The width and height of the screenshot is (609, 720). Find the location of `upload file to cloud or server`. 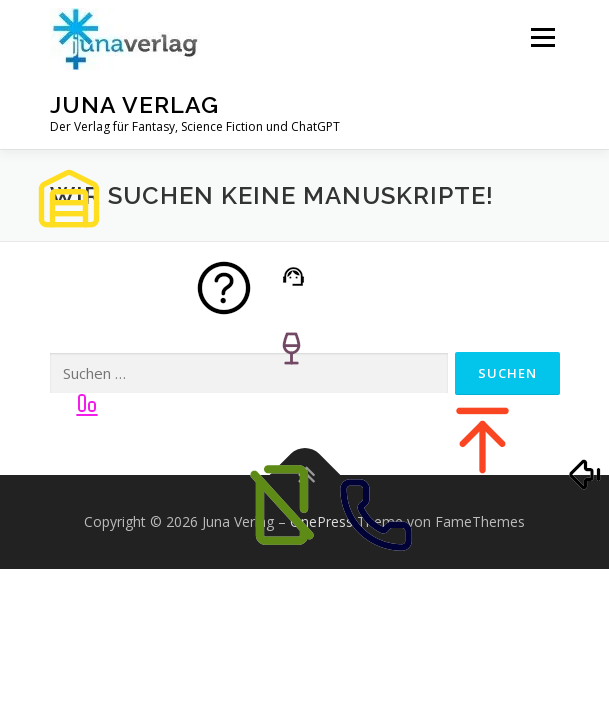

upload file to cloud or server is located at coordinates (482, 440).